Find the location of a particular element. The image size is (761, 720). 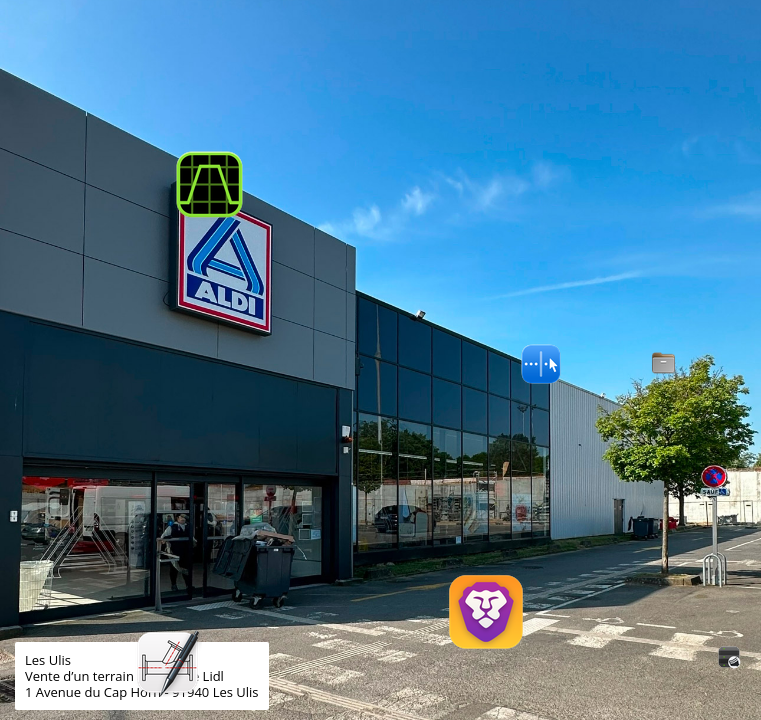

open QCAD drafting application is located at coordinates (167, 662).